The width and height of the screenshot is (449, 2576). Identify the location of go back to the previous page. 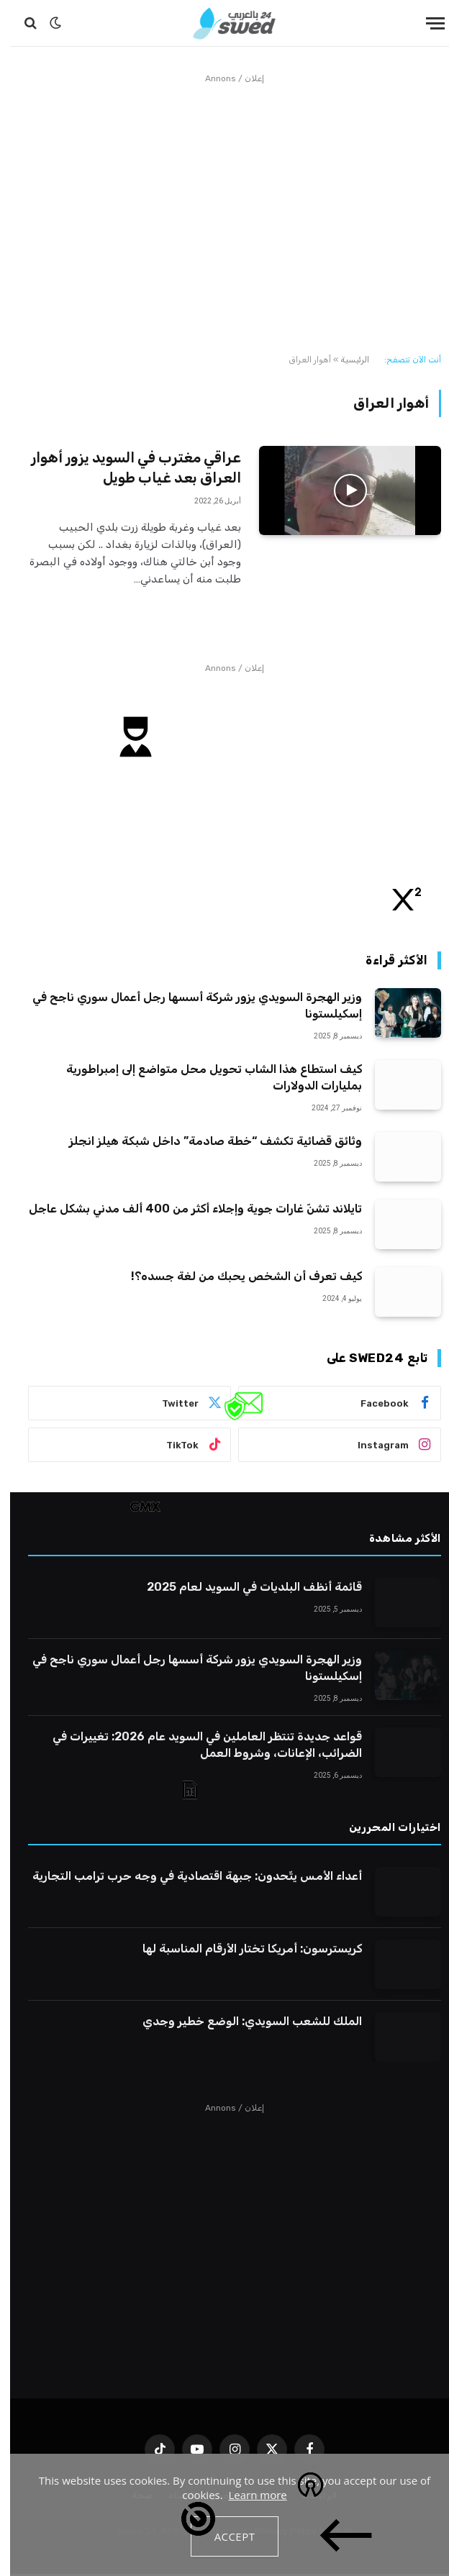
(345, 2535).